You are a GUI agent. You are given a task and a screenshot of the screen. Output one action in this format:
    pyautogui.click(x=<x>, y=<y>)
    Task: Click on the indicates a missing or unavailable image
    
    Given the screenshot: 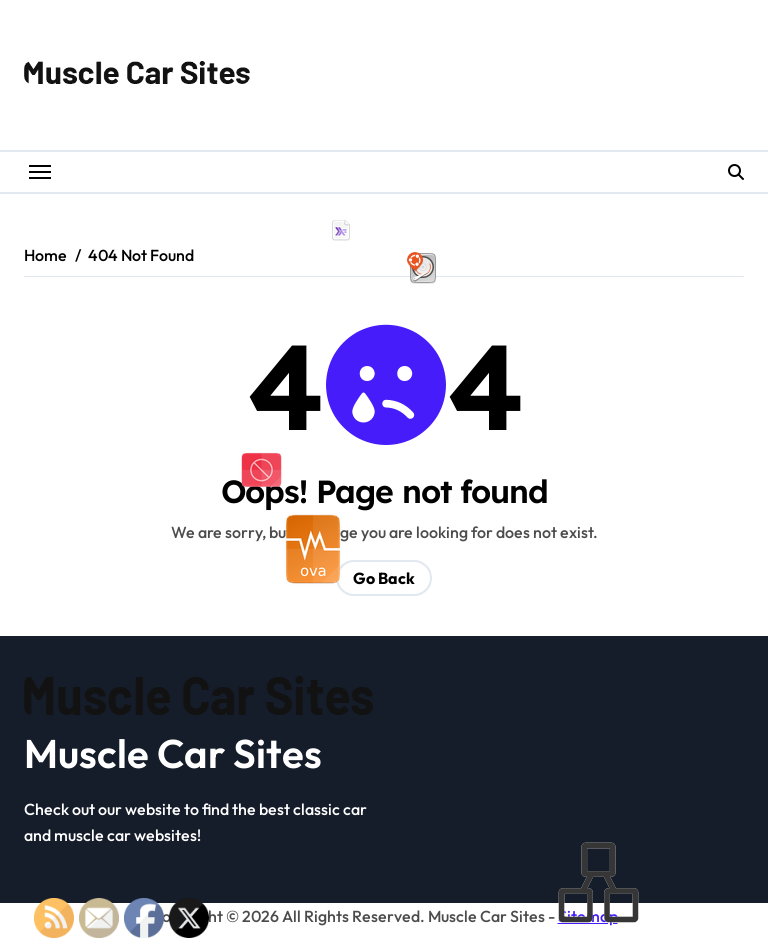 What is the action you would take?
    pyautogui.click(x=261, y=468)
    